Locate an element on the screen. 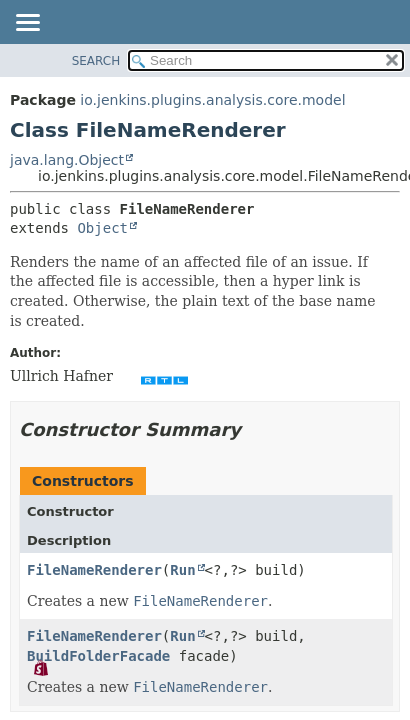  open shopify store dashboard is located at coordinates (41, 668).